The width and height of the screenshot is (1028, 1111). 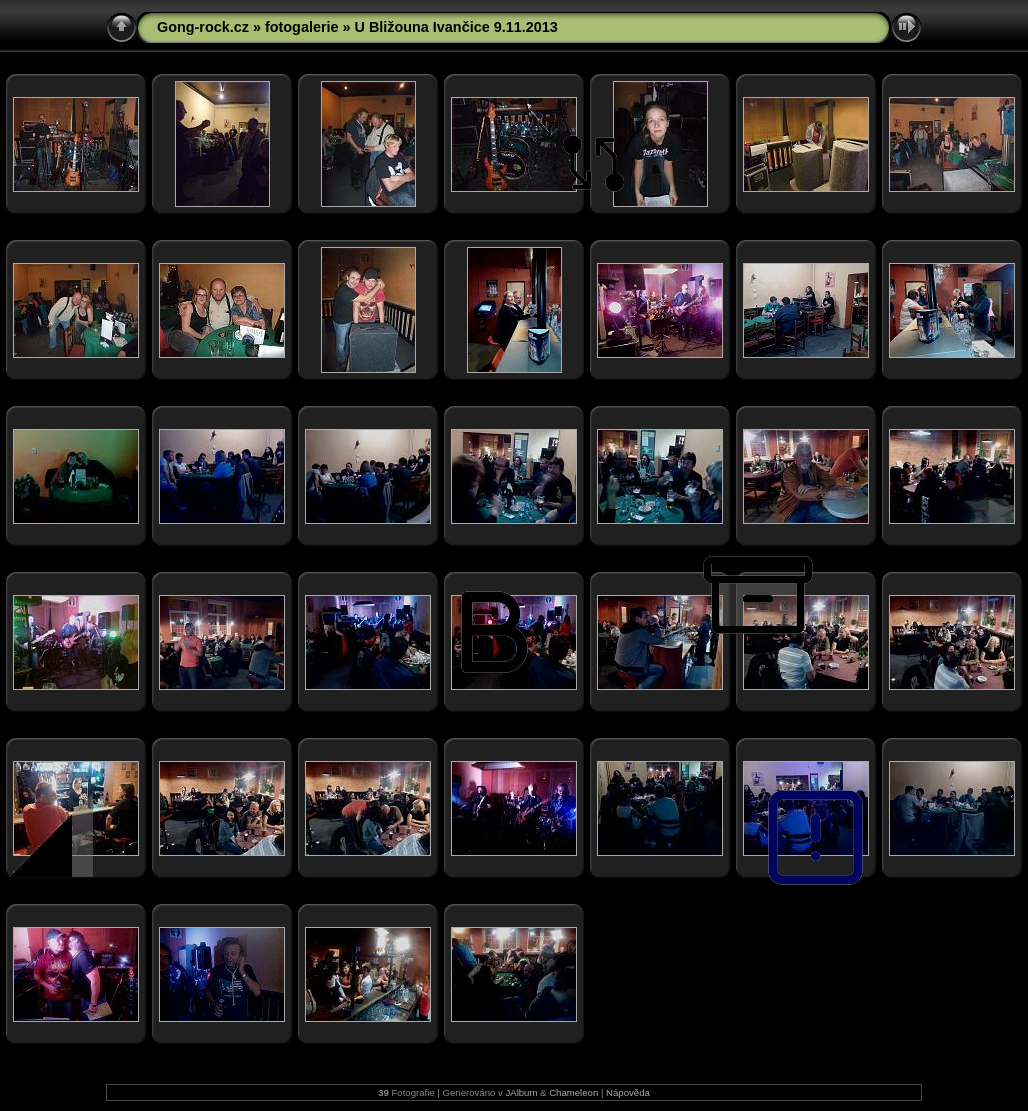 I want to click on indicates a warning or alert status, so click(x=815, y=837).